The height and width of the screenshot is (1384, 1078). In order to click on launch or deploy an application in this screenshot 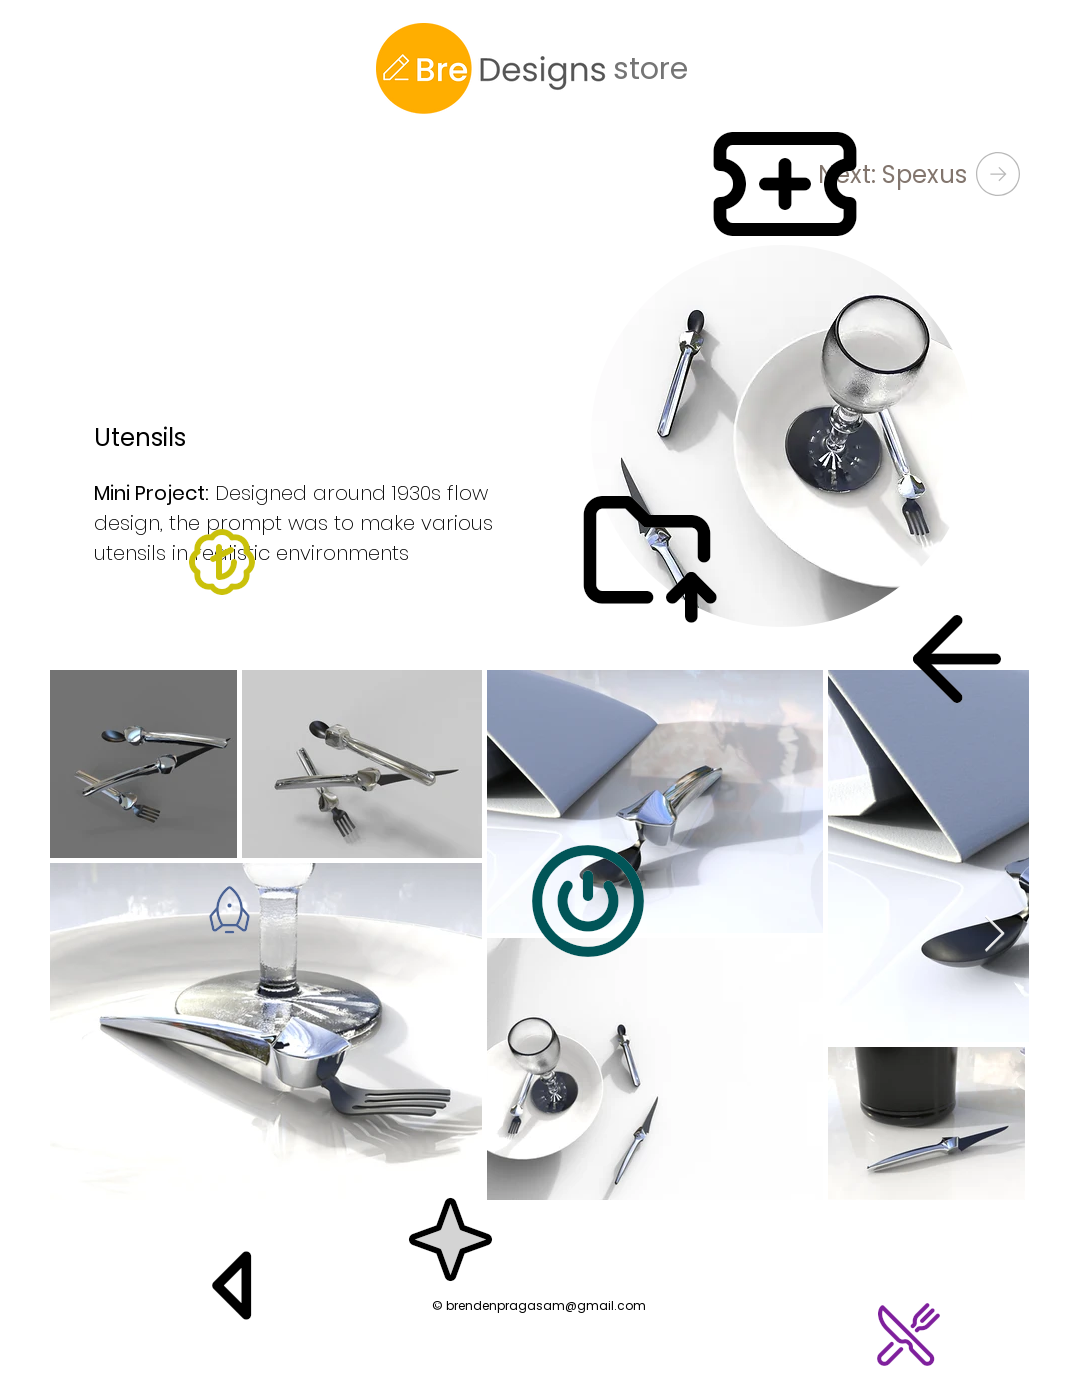, I will do `click(229, 911)`.